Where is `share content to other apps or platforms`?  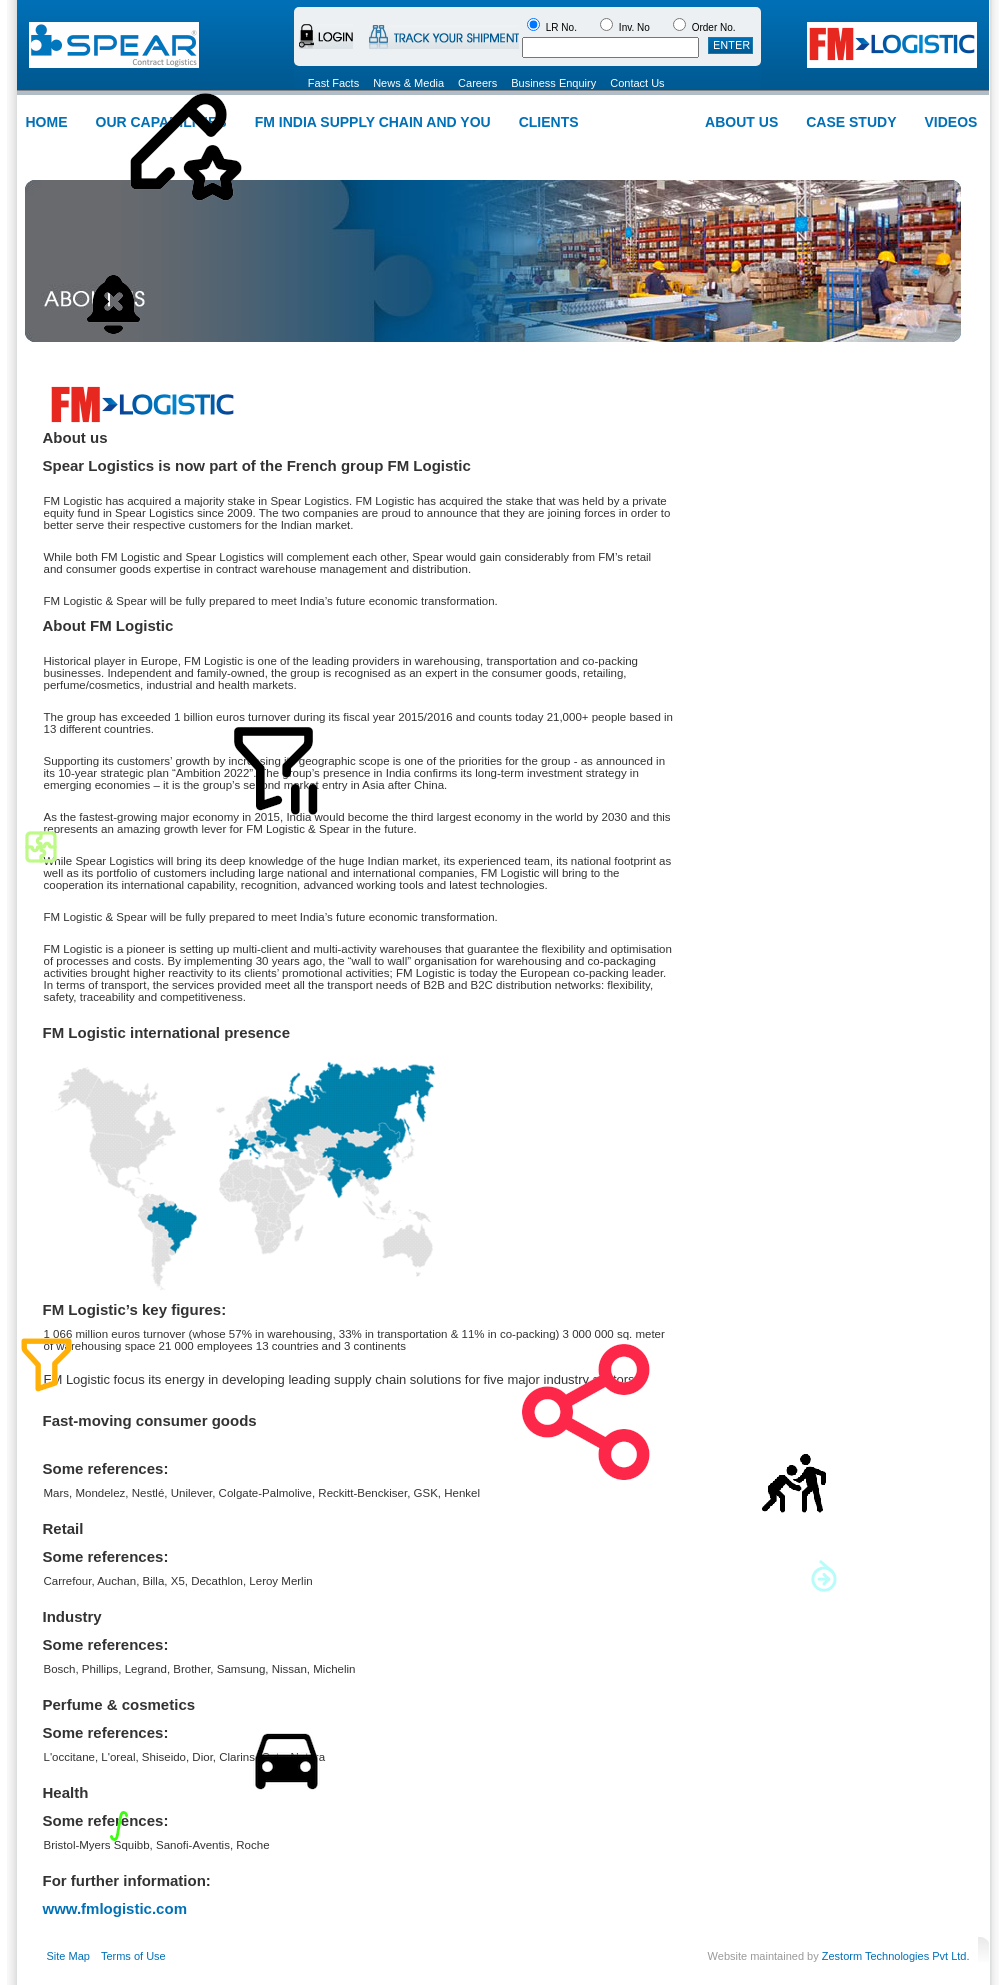
share content to other apps or platforms is located at coordinates (590, 1412).